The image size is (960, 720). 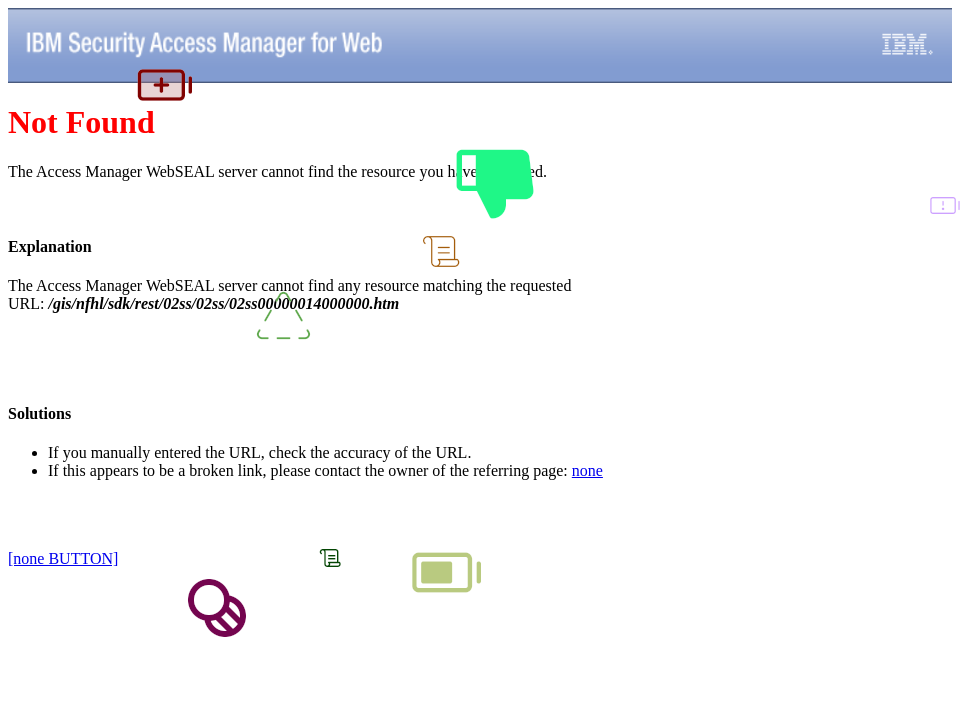 I want to click on subtract or remove a shape from selection, so click(x=217, y=608).